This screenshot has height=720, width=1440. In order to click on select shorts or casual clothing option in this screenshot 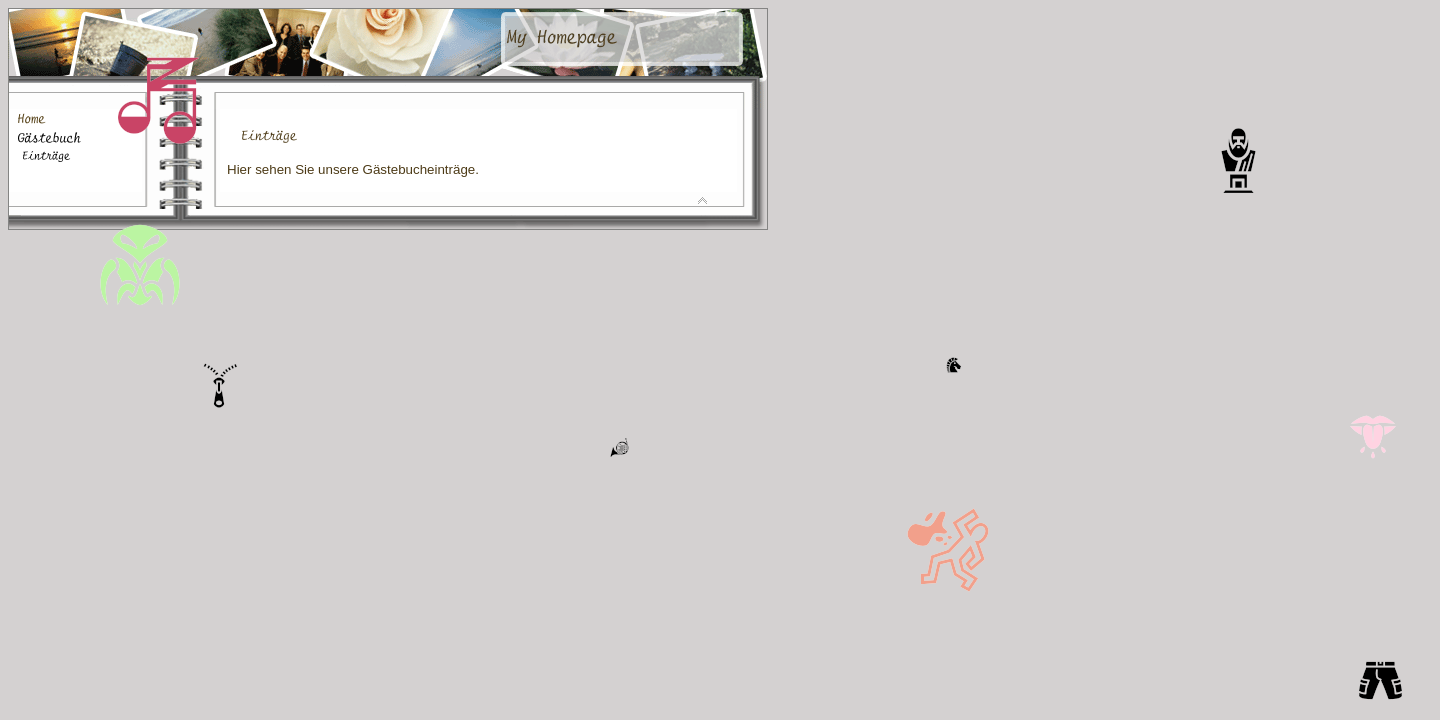, I will do `click(1380, 680)`.